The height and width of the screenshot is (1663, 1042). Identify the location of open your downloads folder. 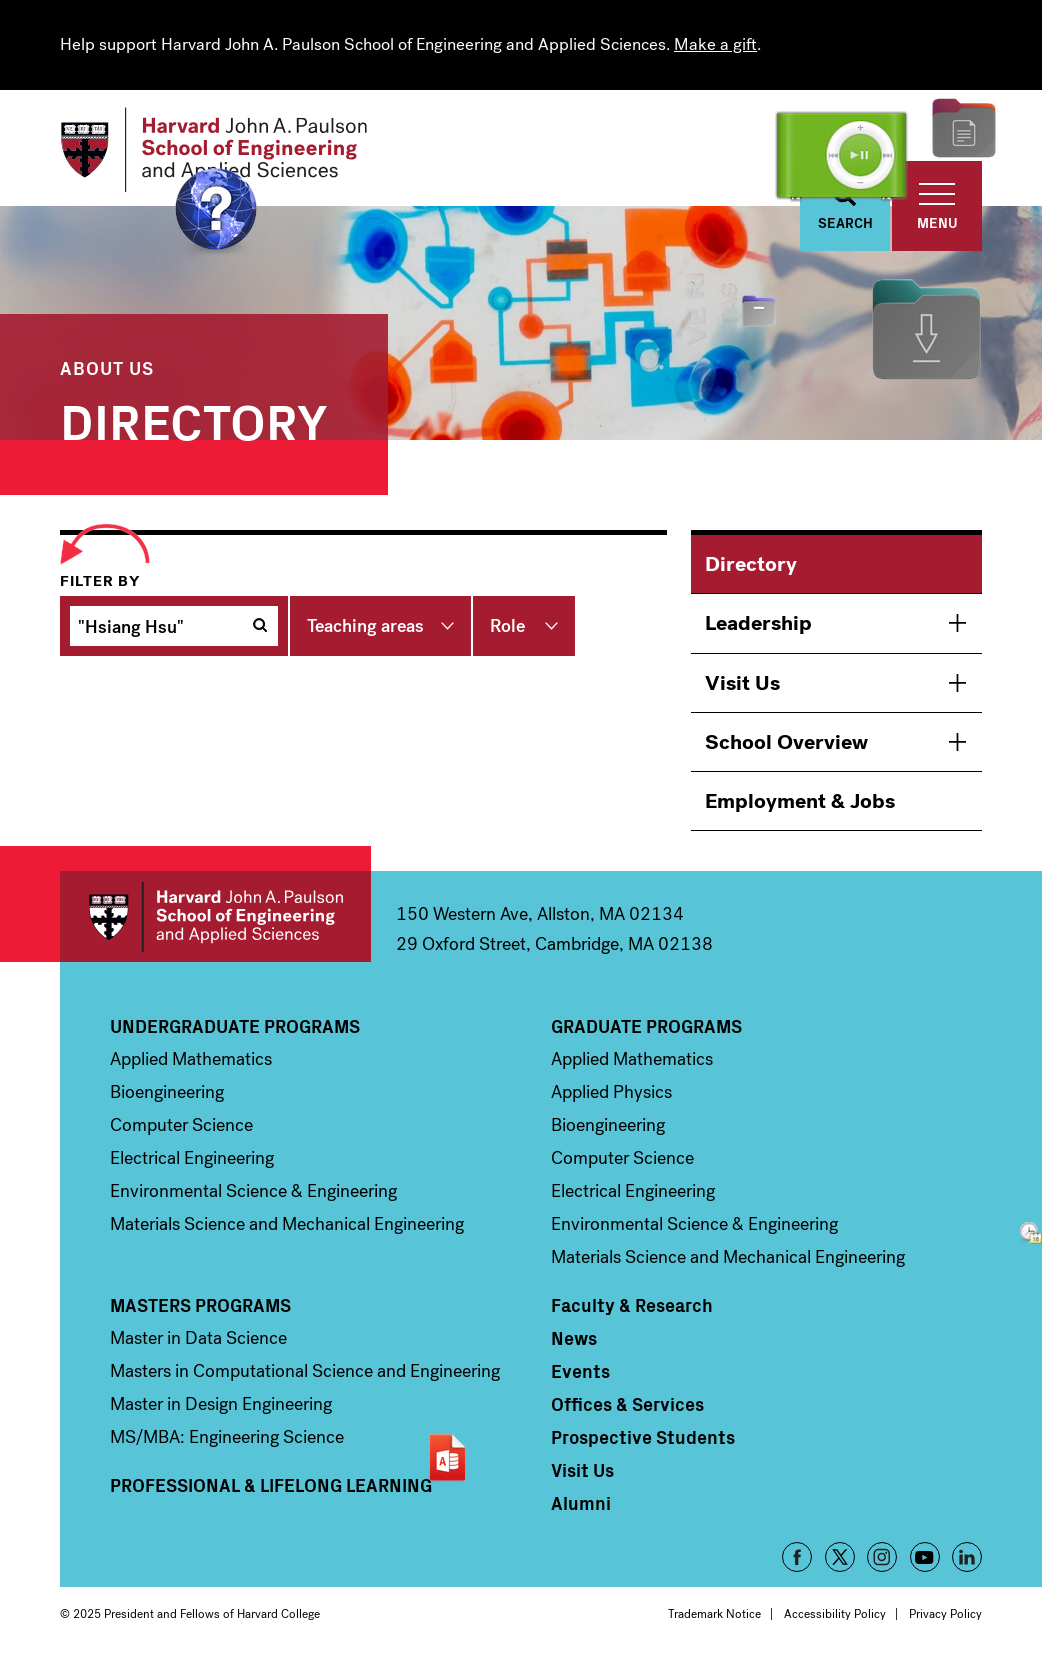
(926, 329).